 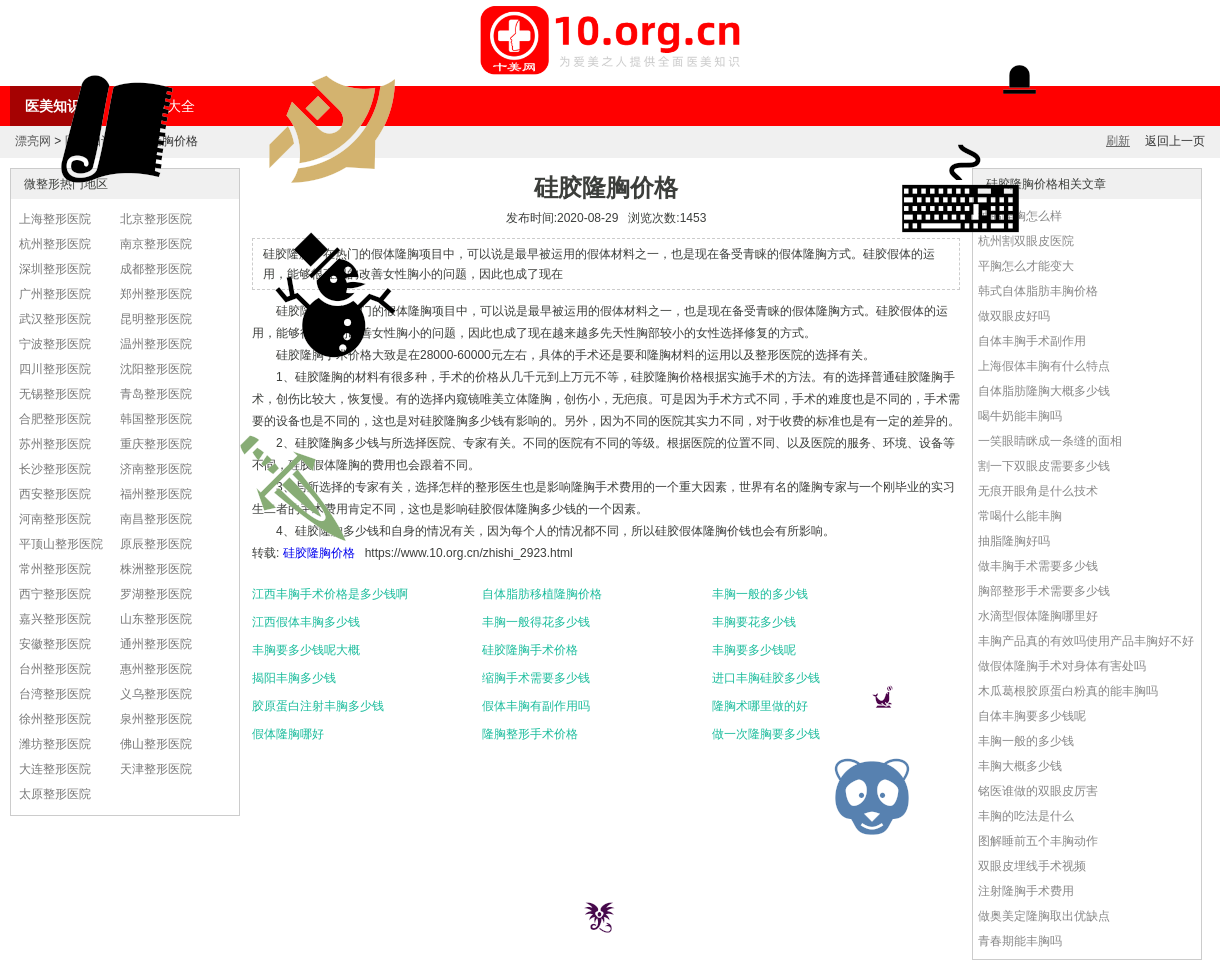 I want to click on winter or holiday-themed content, so click(x=334, y=295).